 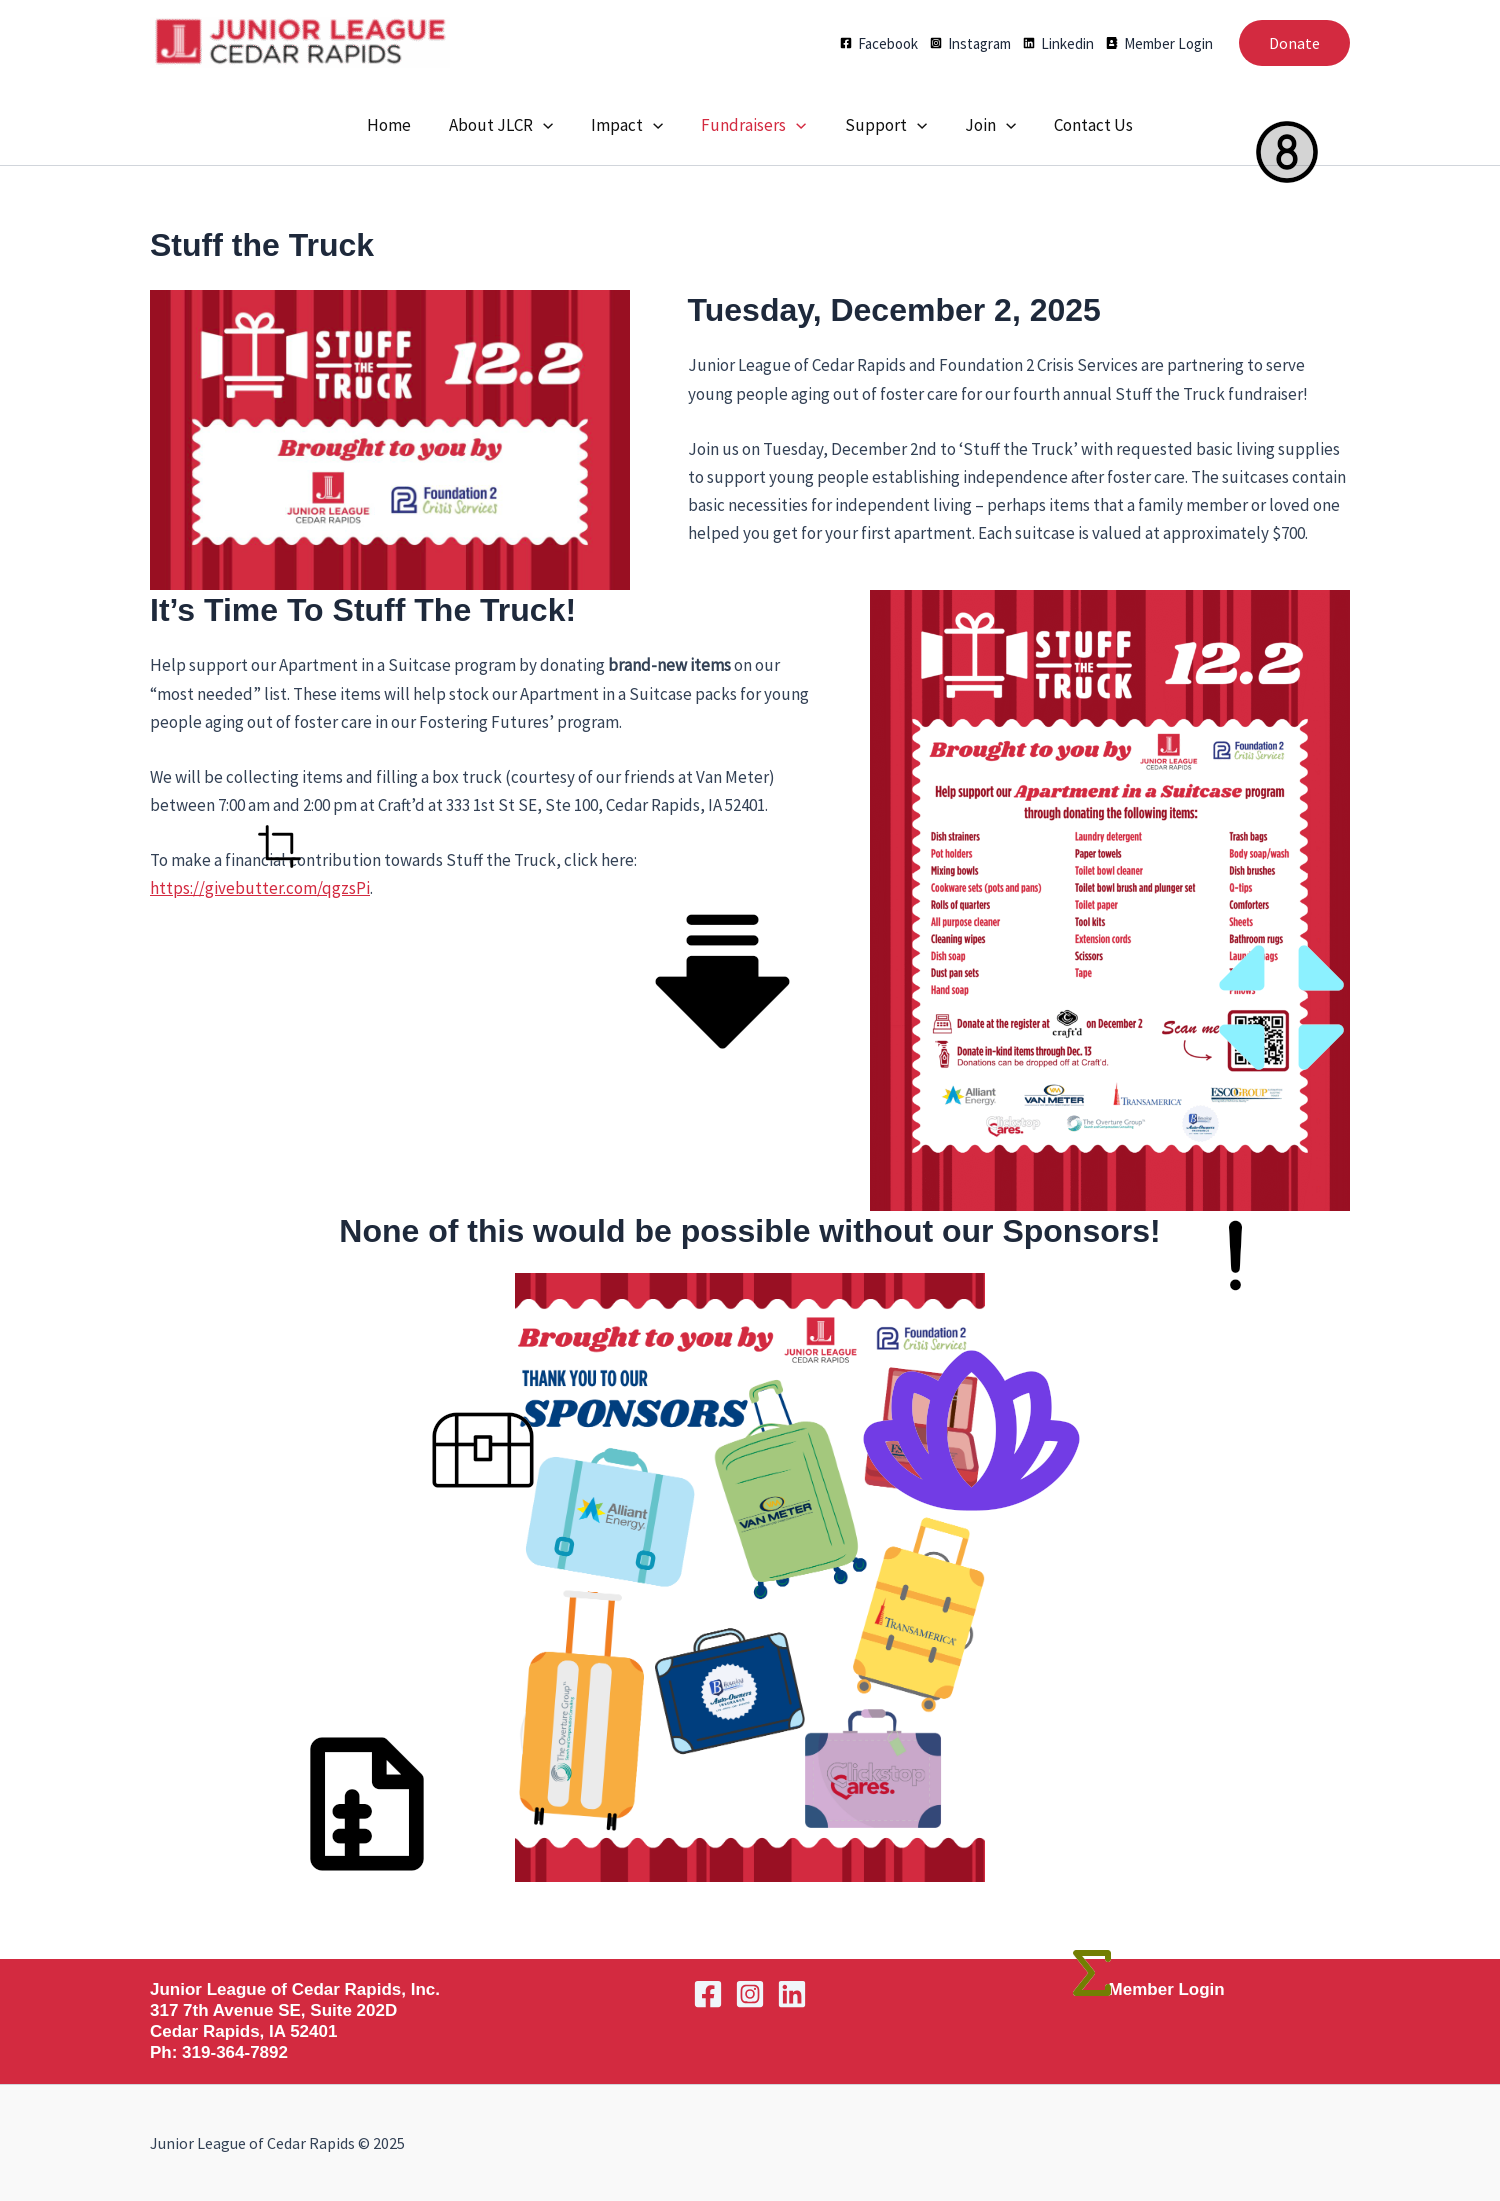 What do you see at coordinates (279, 846) in the screenshot?
I see `crop an image or photo` at bounding box center [279, 846].